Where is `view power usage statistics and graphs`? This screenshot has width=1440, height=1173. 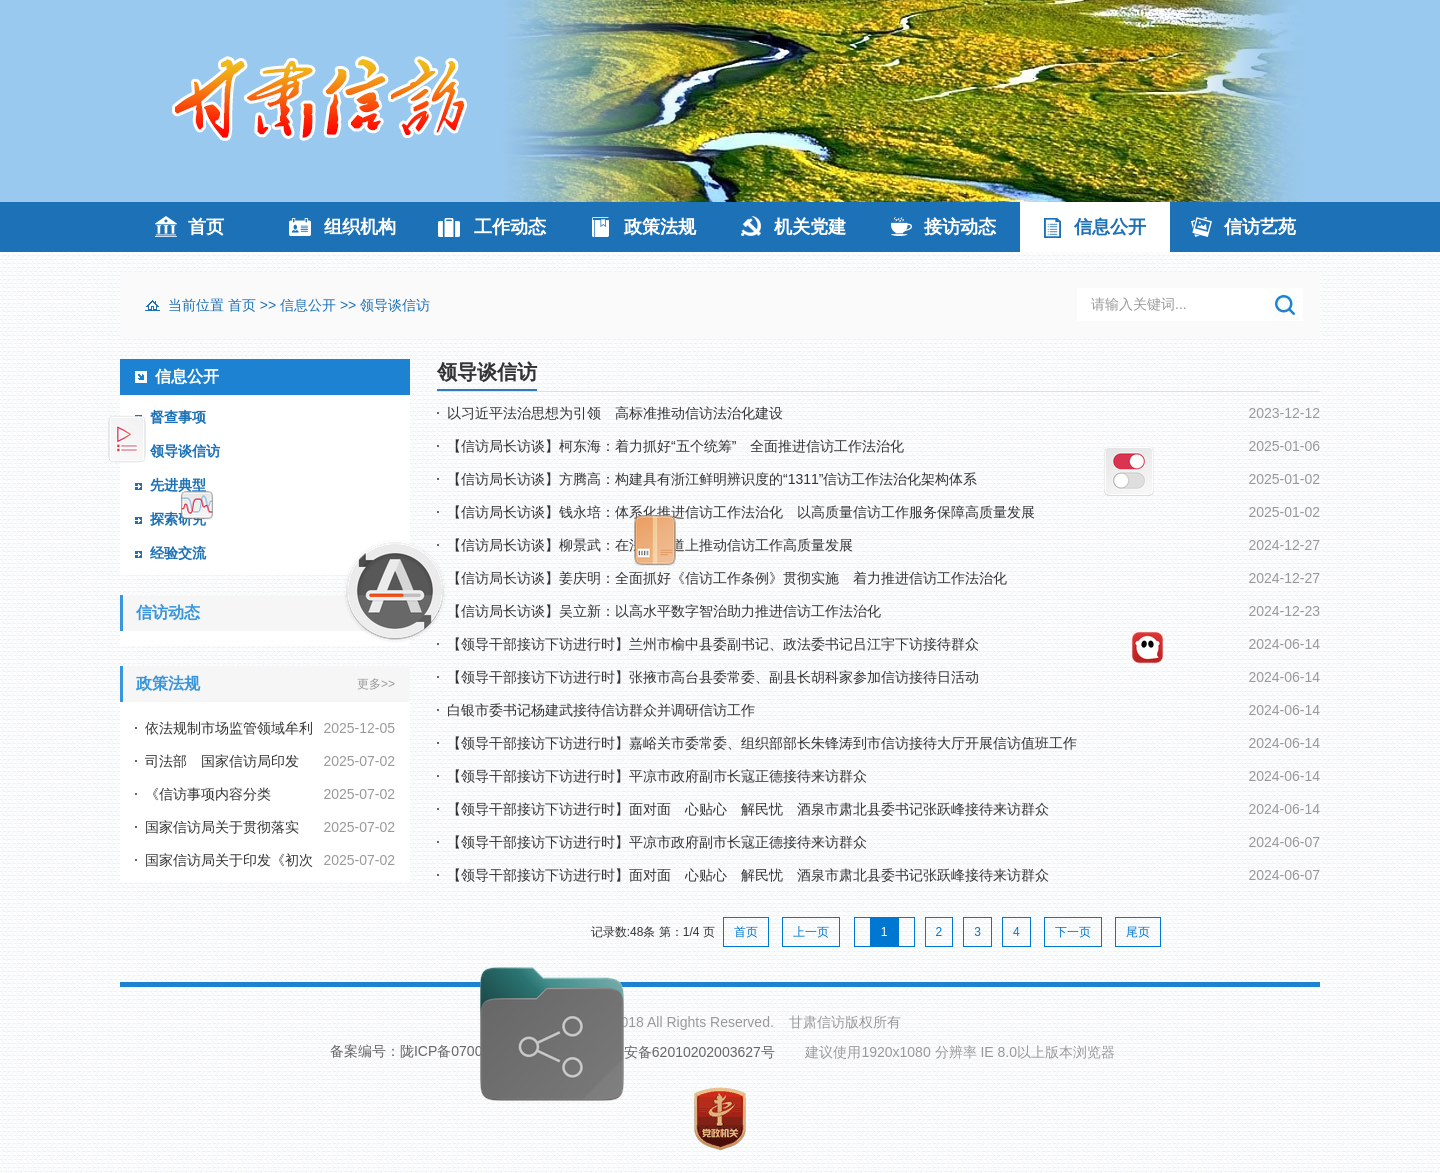 view power usage statistics and graphs is located at coordinates (197, 505).